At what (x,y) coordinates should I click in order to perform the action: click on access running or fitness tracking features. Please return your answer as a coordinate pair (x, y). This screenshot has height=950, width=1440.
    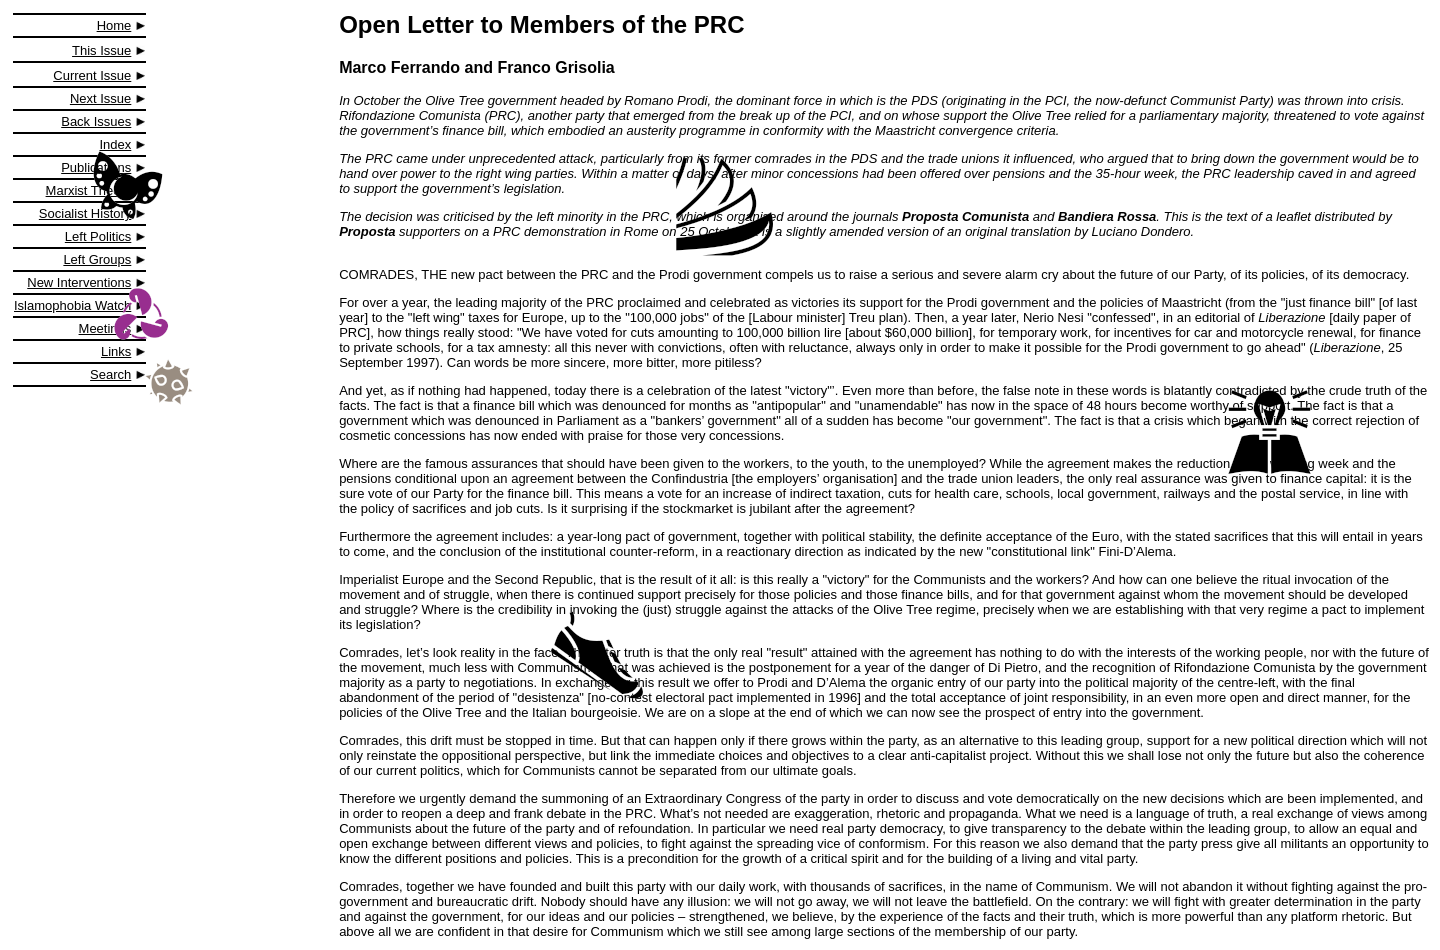
    Looking at the image, I should click on (597, 655).